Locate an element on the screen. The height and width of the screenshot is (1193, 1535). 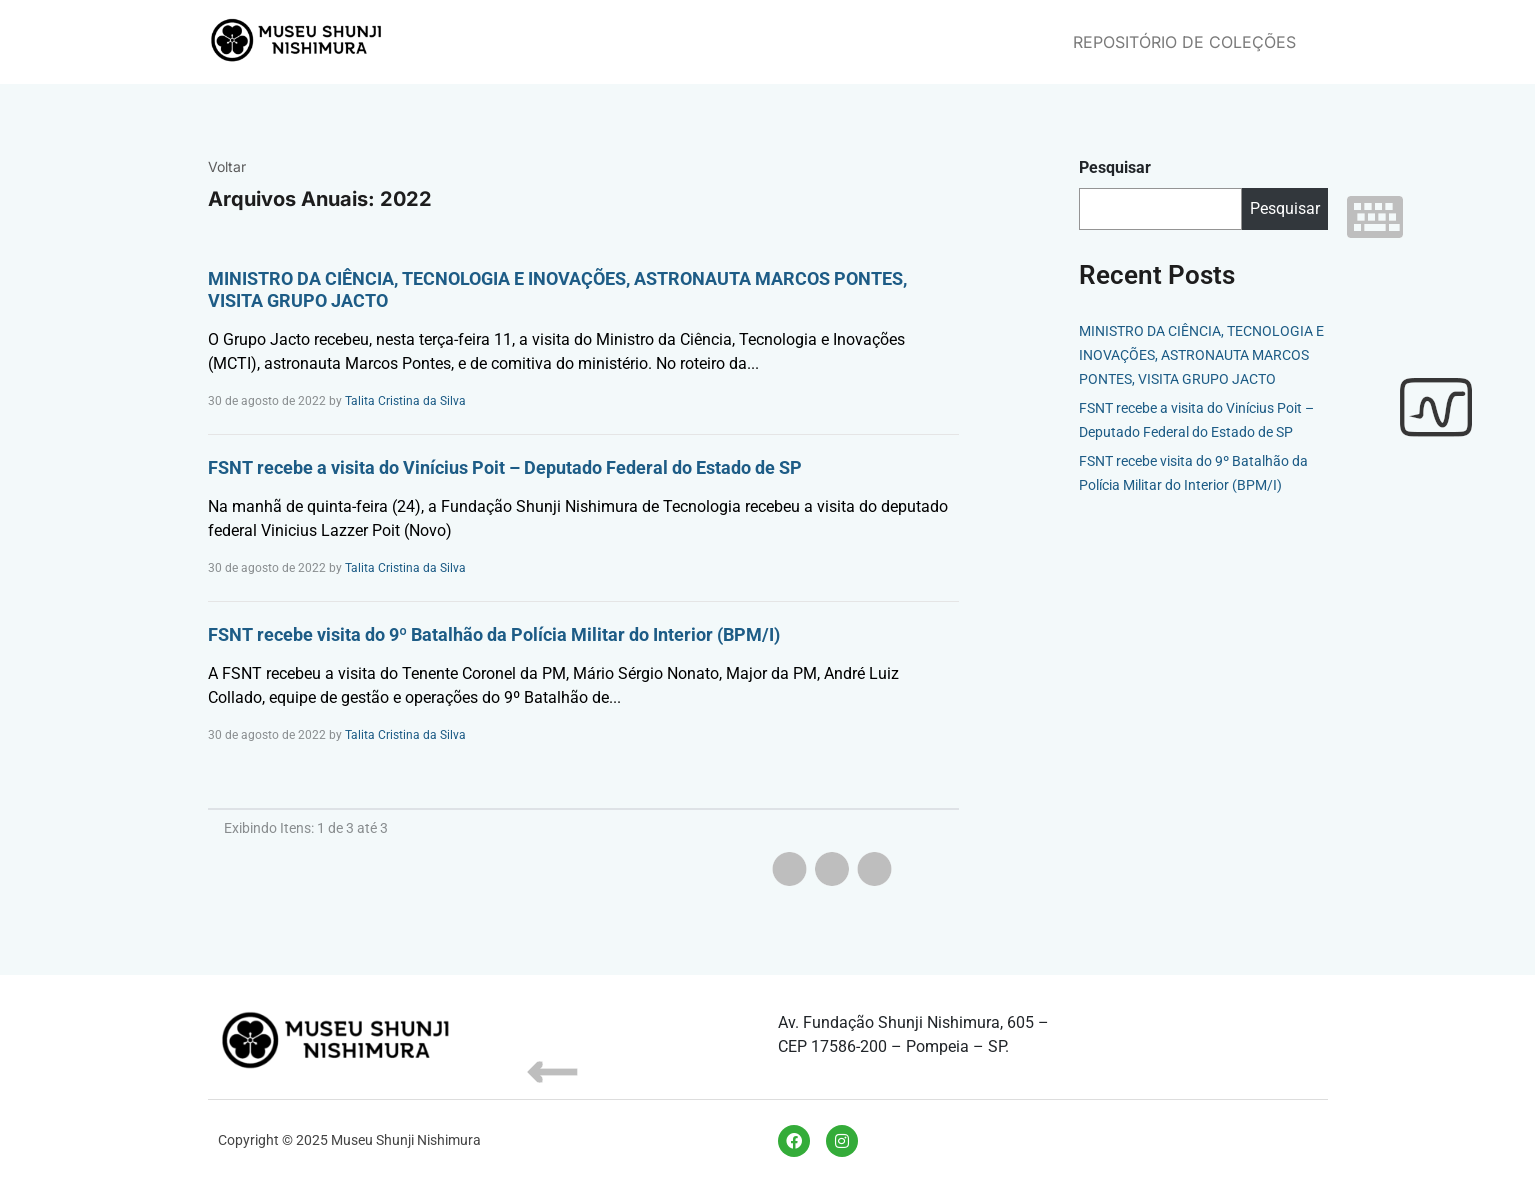
view system resource usage and performance metrics is located at coordinates (1436, 405).